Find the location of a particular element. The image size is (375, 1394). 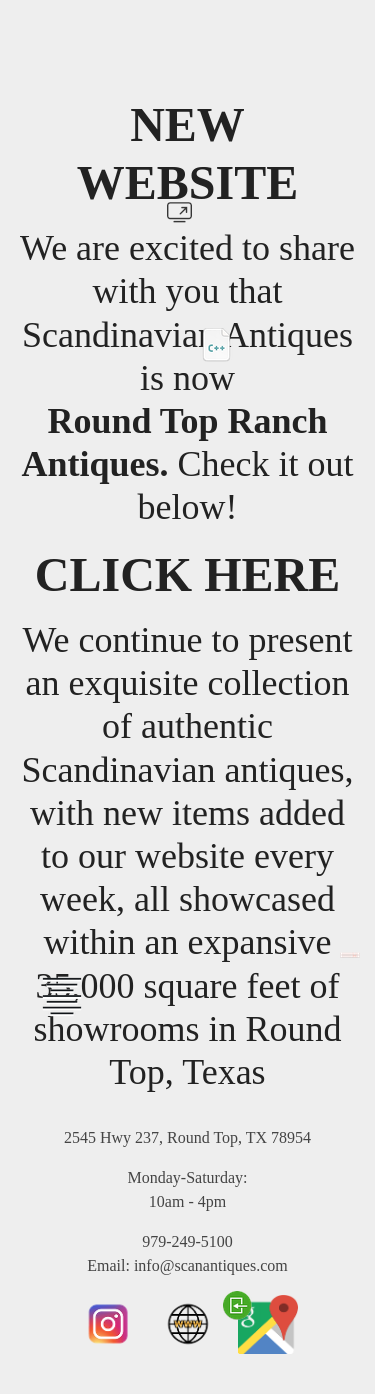

a C++ source code file is located at coordinates (216, 344).